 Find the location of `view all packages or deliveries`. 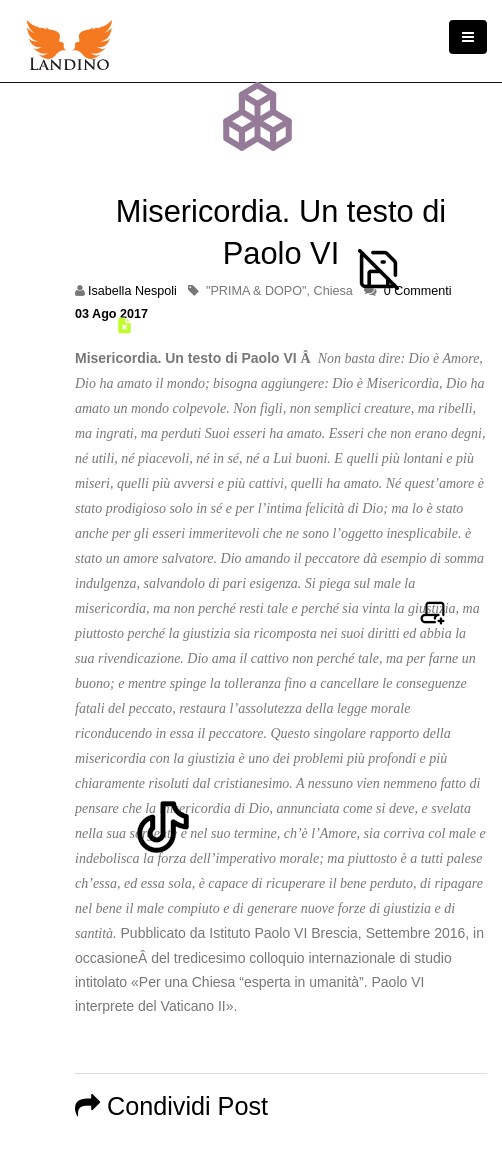

view all packages or deliveries is located at coordinates (257, 116).